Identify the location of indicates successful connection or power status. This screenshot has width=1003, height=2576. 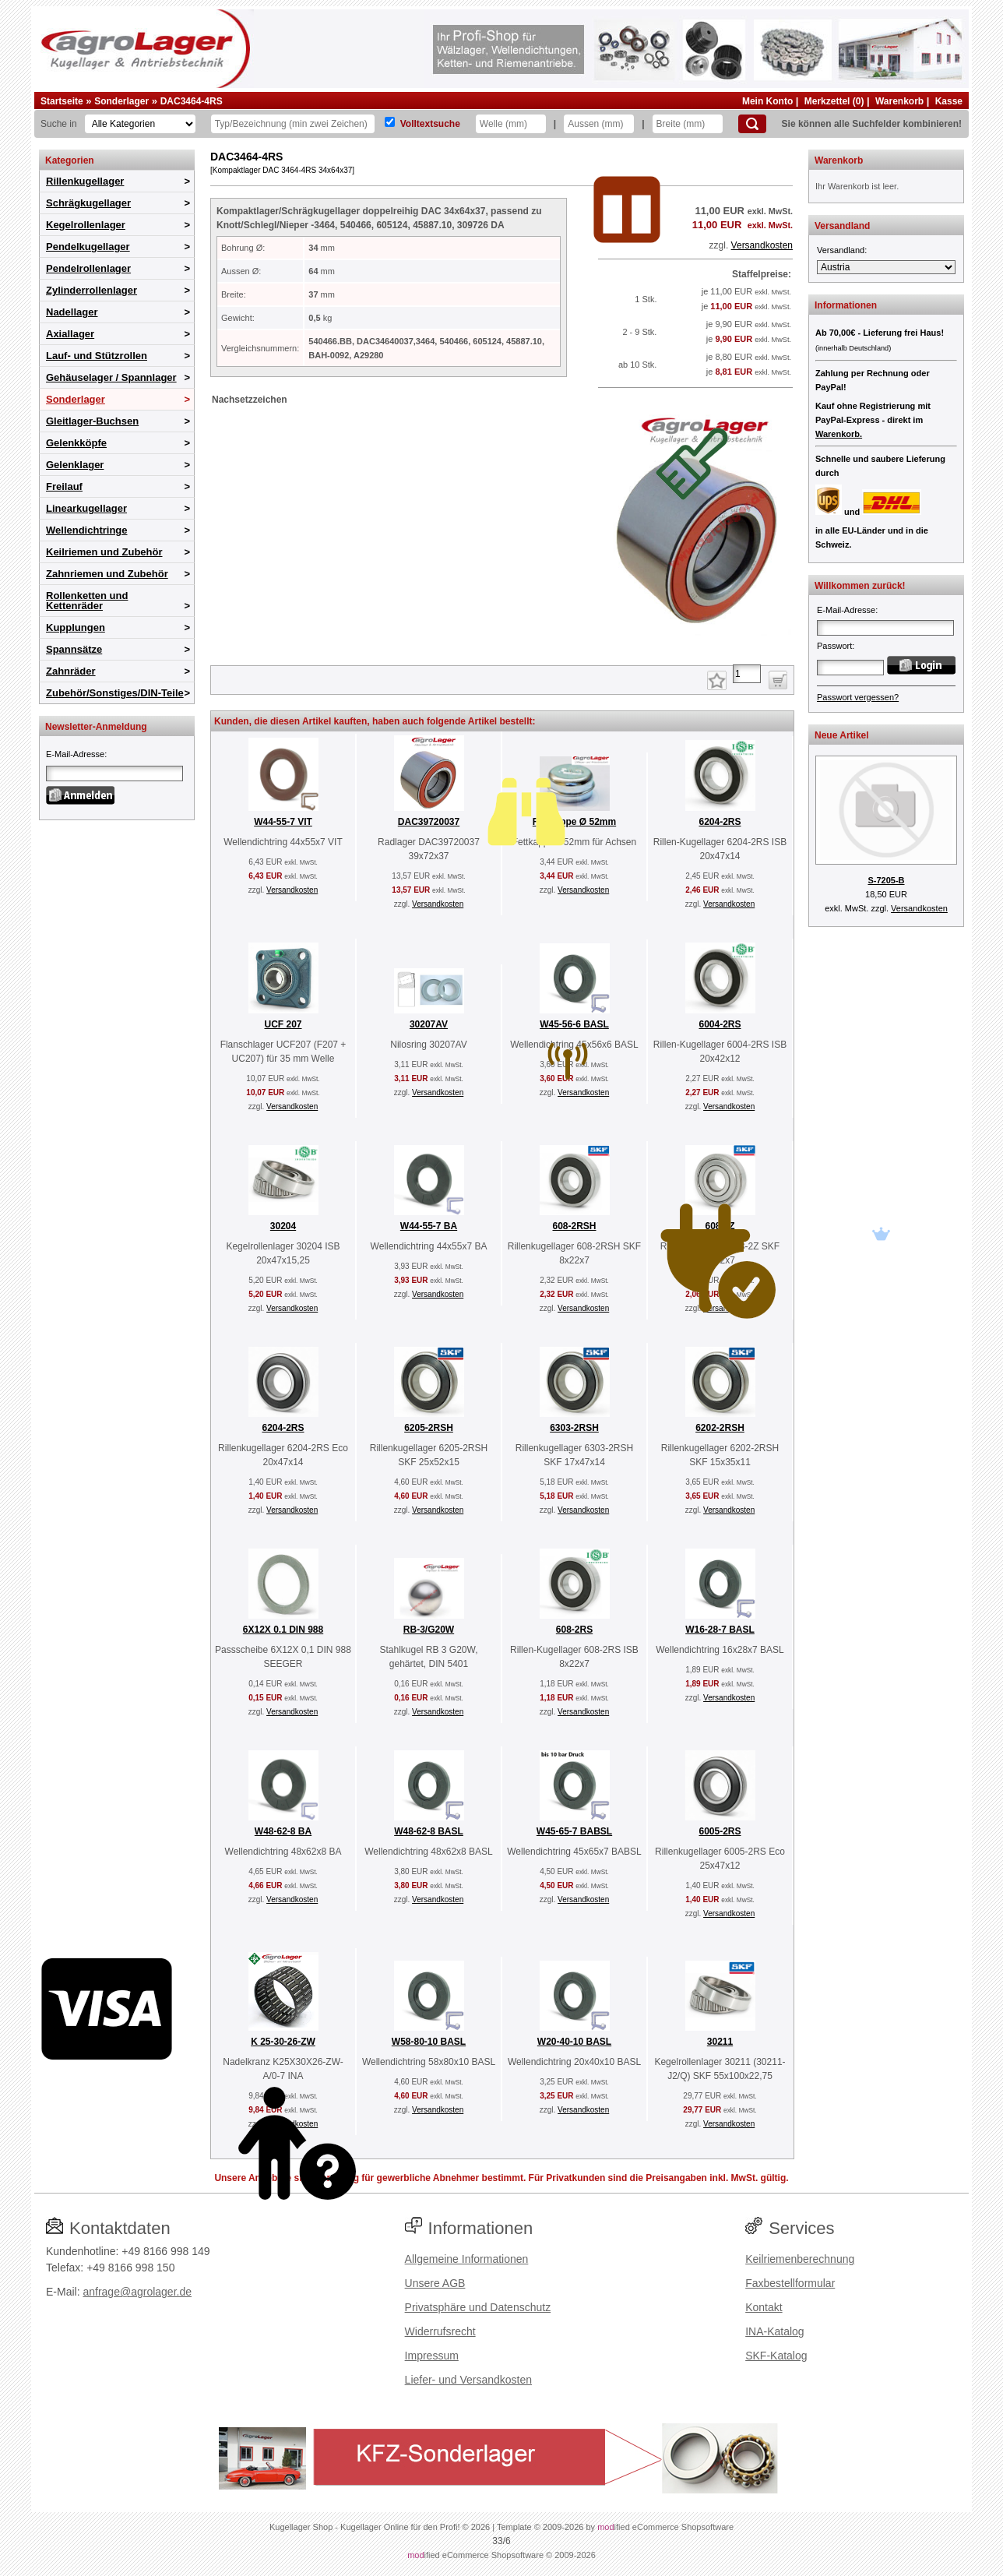
(712, 1261).